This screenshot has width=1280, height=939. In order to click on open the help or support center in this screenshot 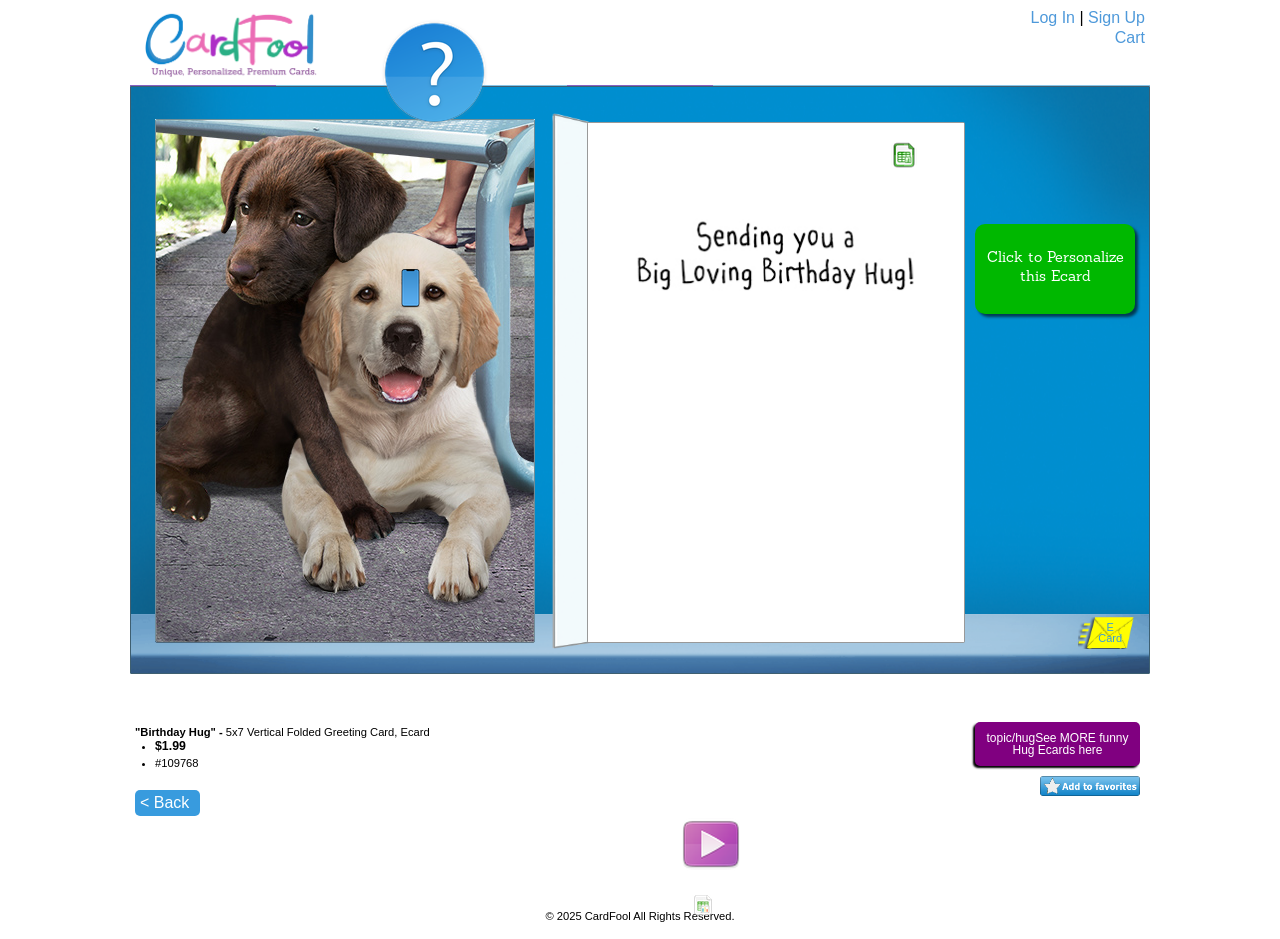, I will do `click(434, 72)`.